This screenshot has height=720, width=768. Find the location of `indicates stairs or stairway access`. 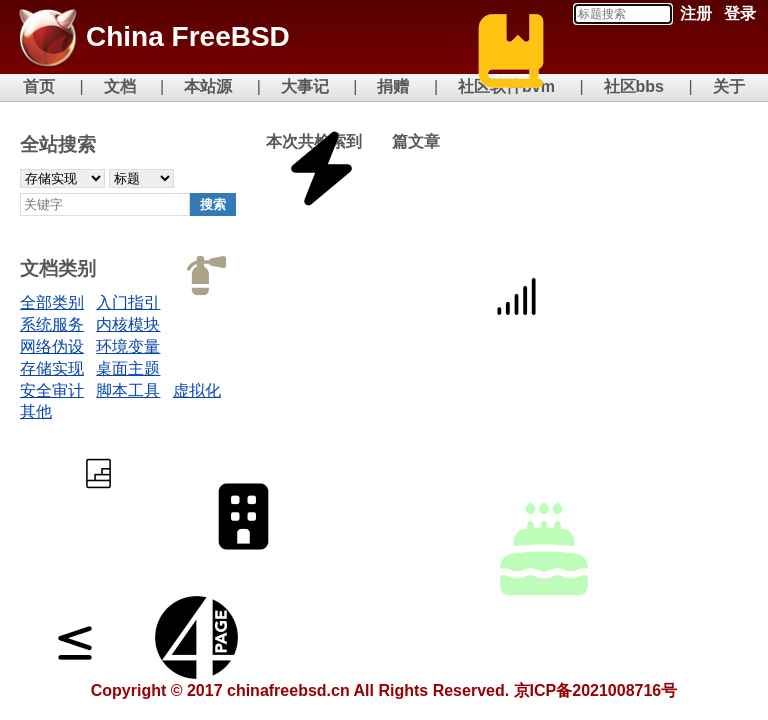

indicates stairs or stairway access is located at coordinates (98, 473).